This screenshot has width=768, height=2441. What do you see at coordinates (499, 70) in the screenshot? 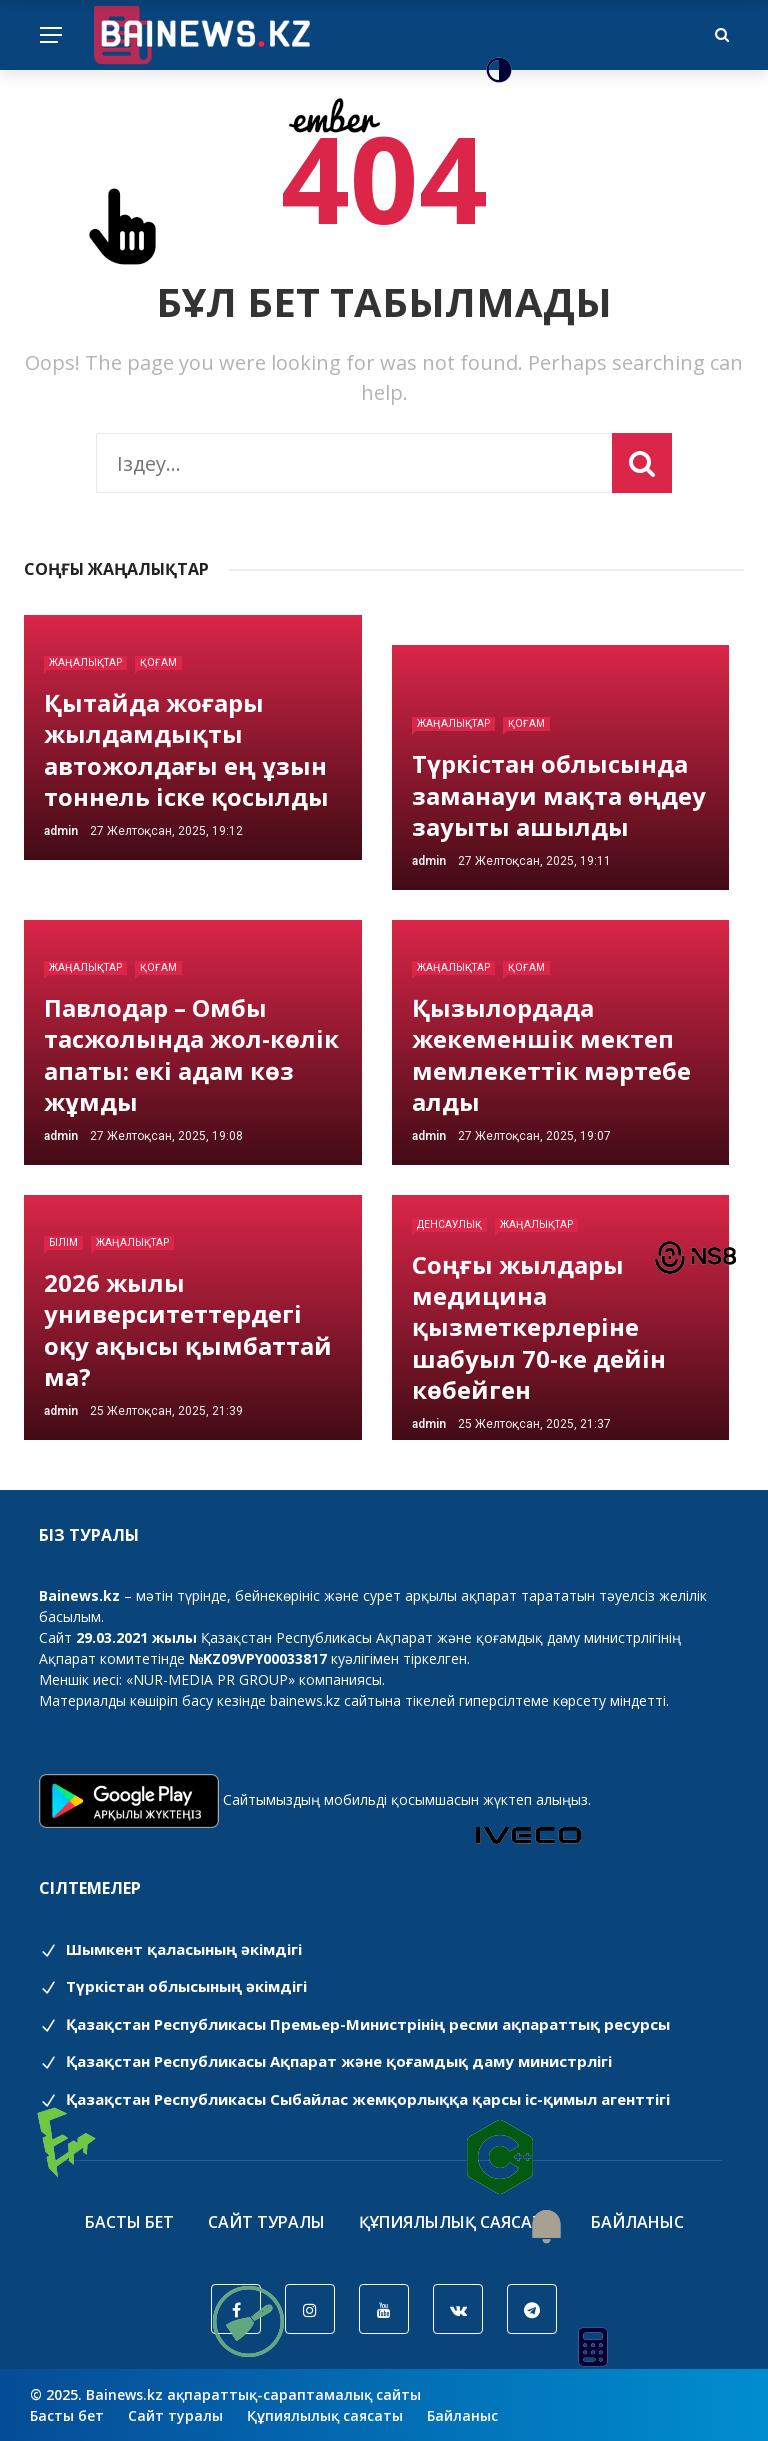
I see `adjust display contrast settings` at bounding box center [499, 70].